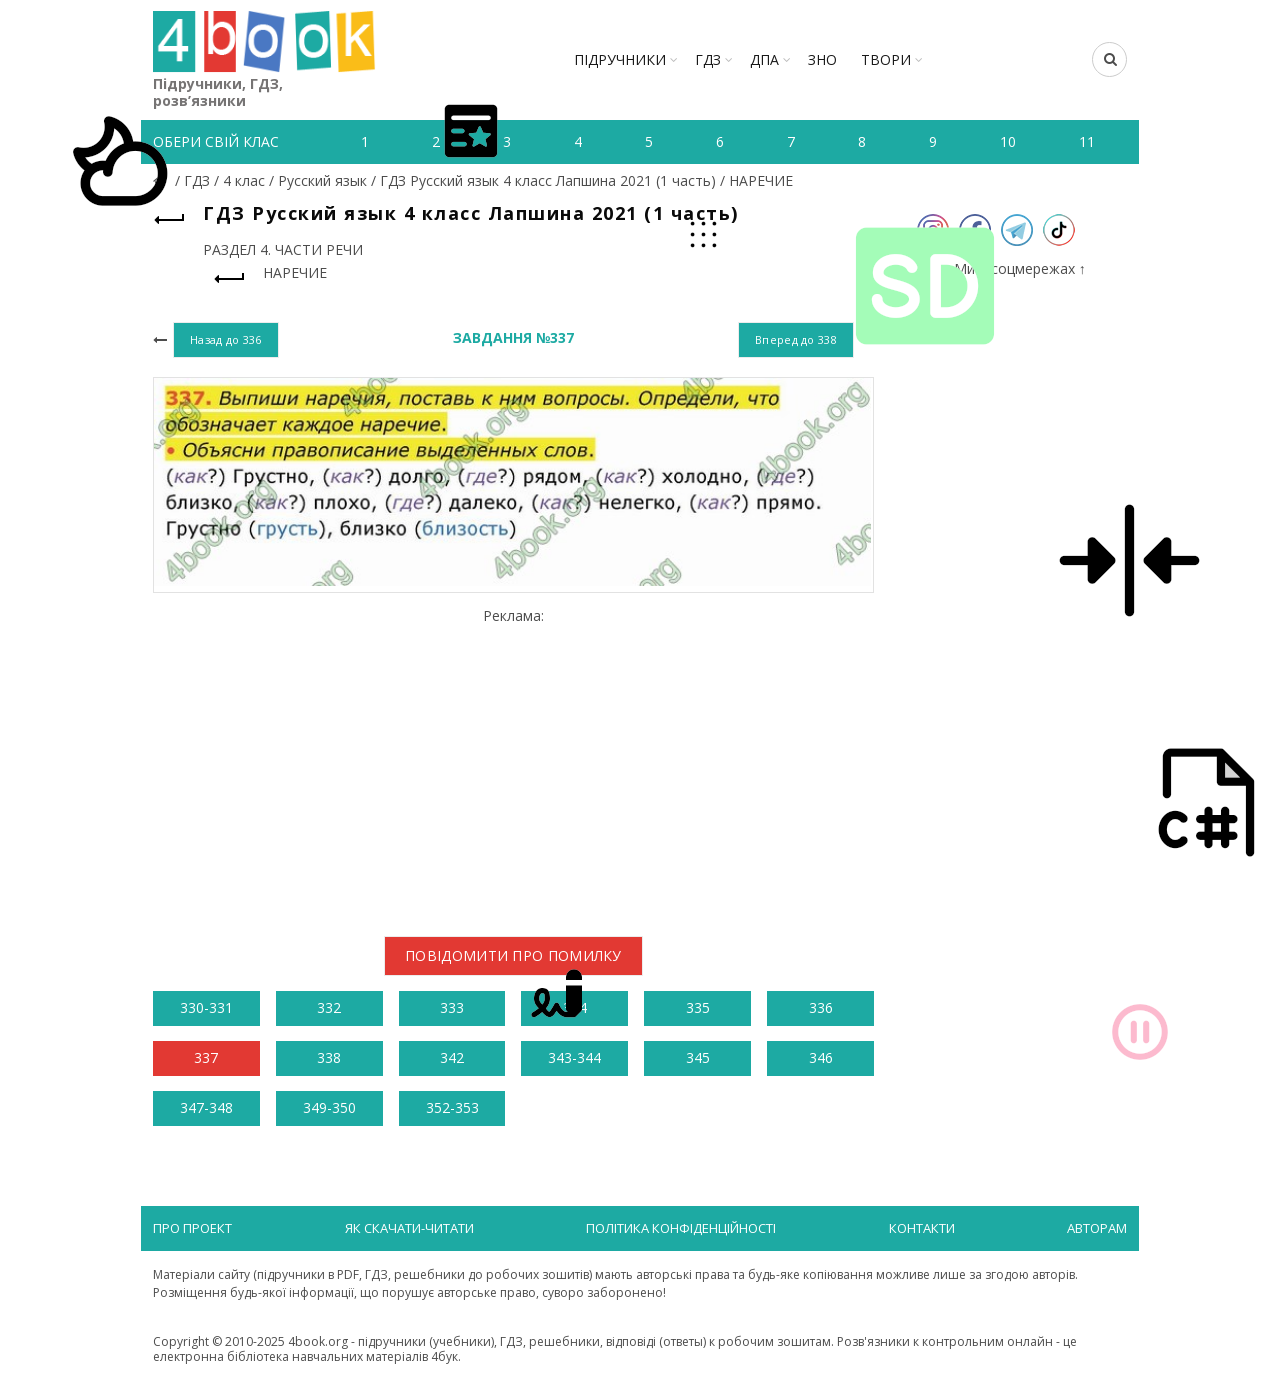  Describe the element at coordinates (471, 131) in the screenshot. I see `view your favorites list` at that location.